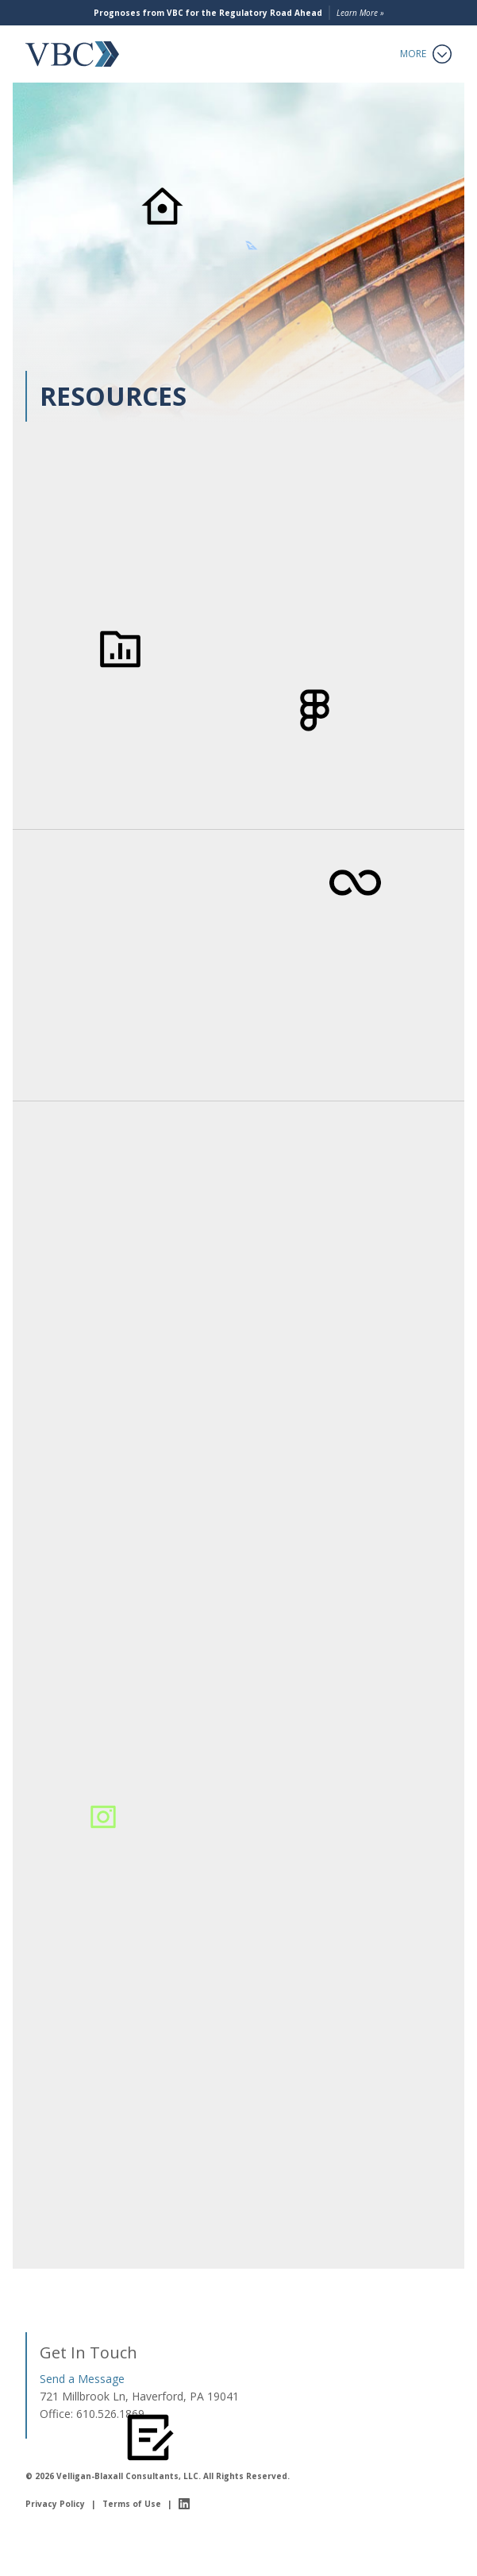 This screenshot has height=2576, width=477. Describe the element at coordinates (162, 207) in the screenshot. I see `navigate to home screen` at that location.